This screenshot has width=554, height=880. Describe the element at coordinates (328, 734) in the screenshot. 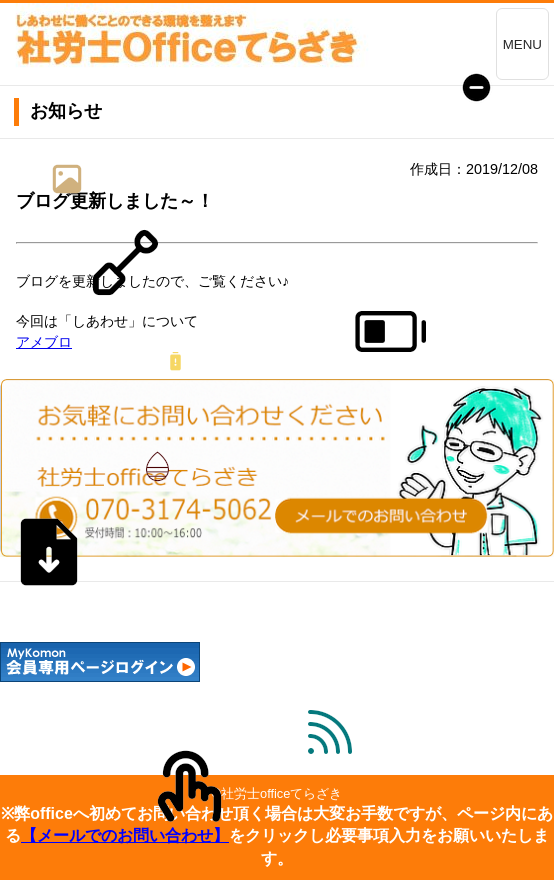

I see `subscribe to RSS feed` at that location.